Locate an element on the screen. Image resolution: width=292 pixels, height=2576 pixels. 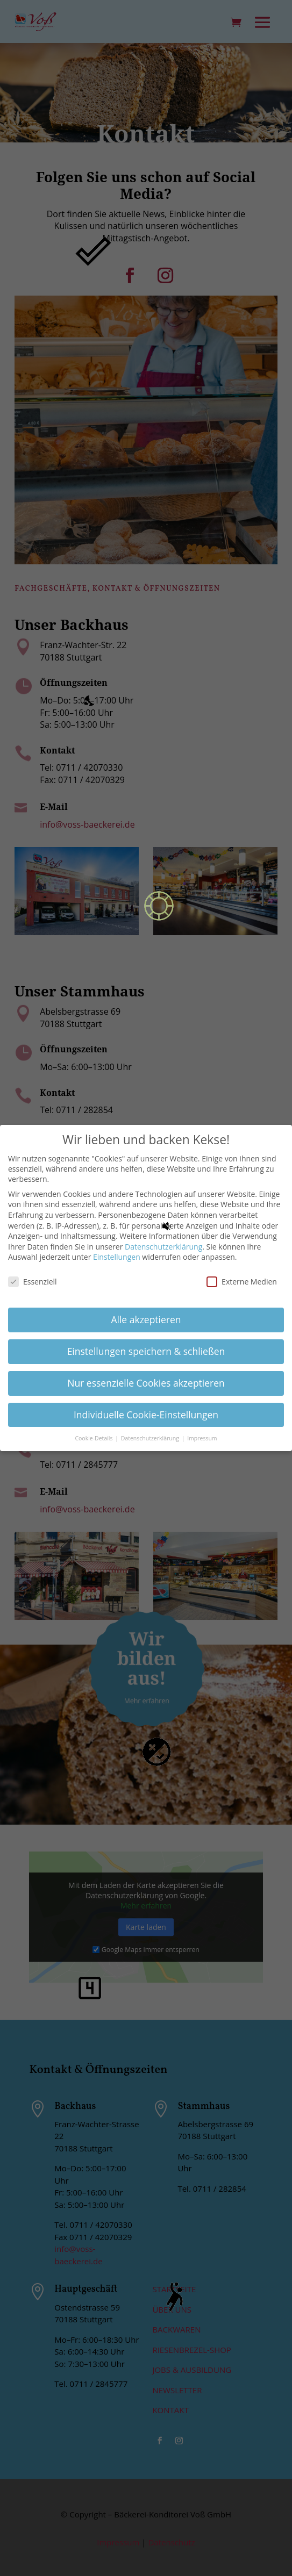
access handball sports content is located at coordinates (174, 2296).